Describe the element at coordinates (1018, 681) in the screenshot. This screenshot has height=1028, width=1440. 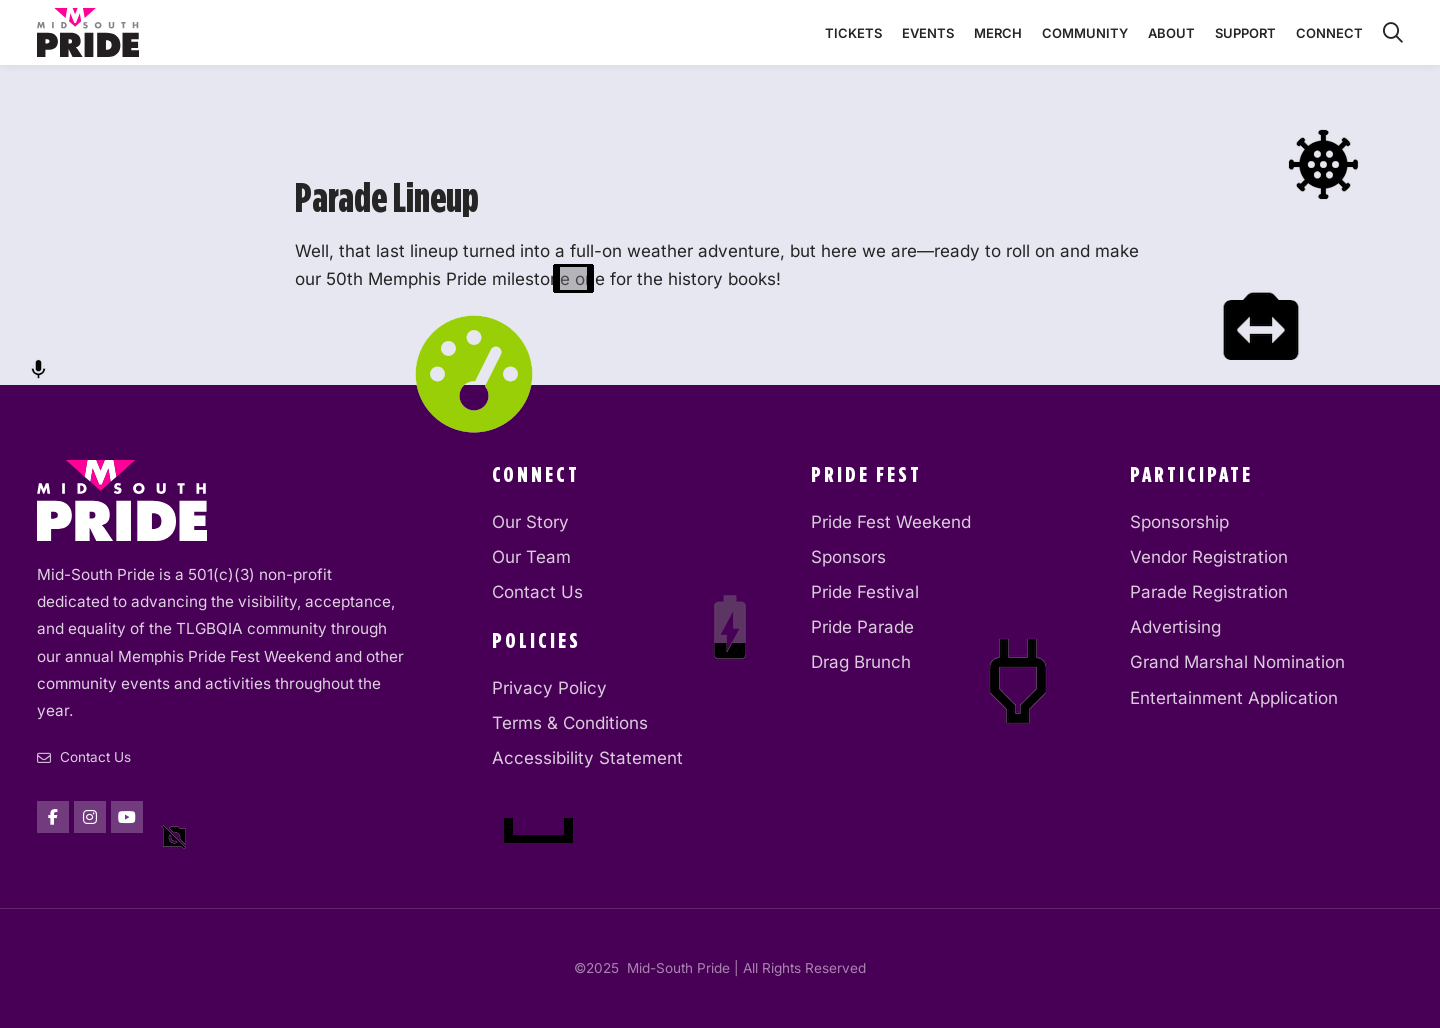
I see `indicates device is charging or connected to power` at that location.